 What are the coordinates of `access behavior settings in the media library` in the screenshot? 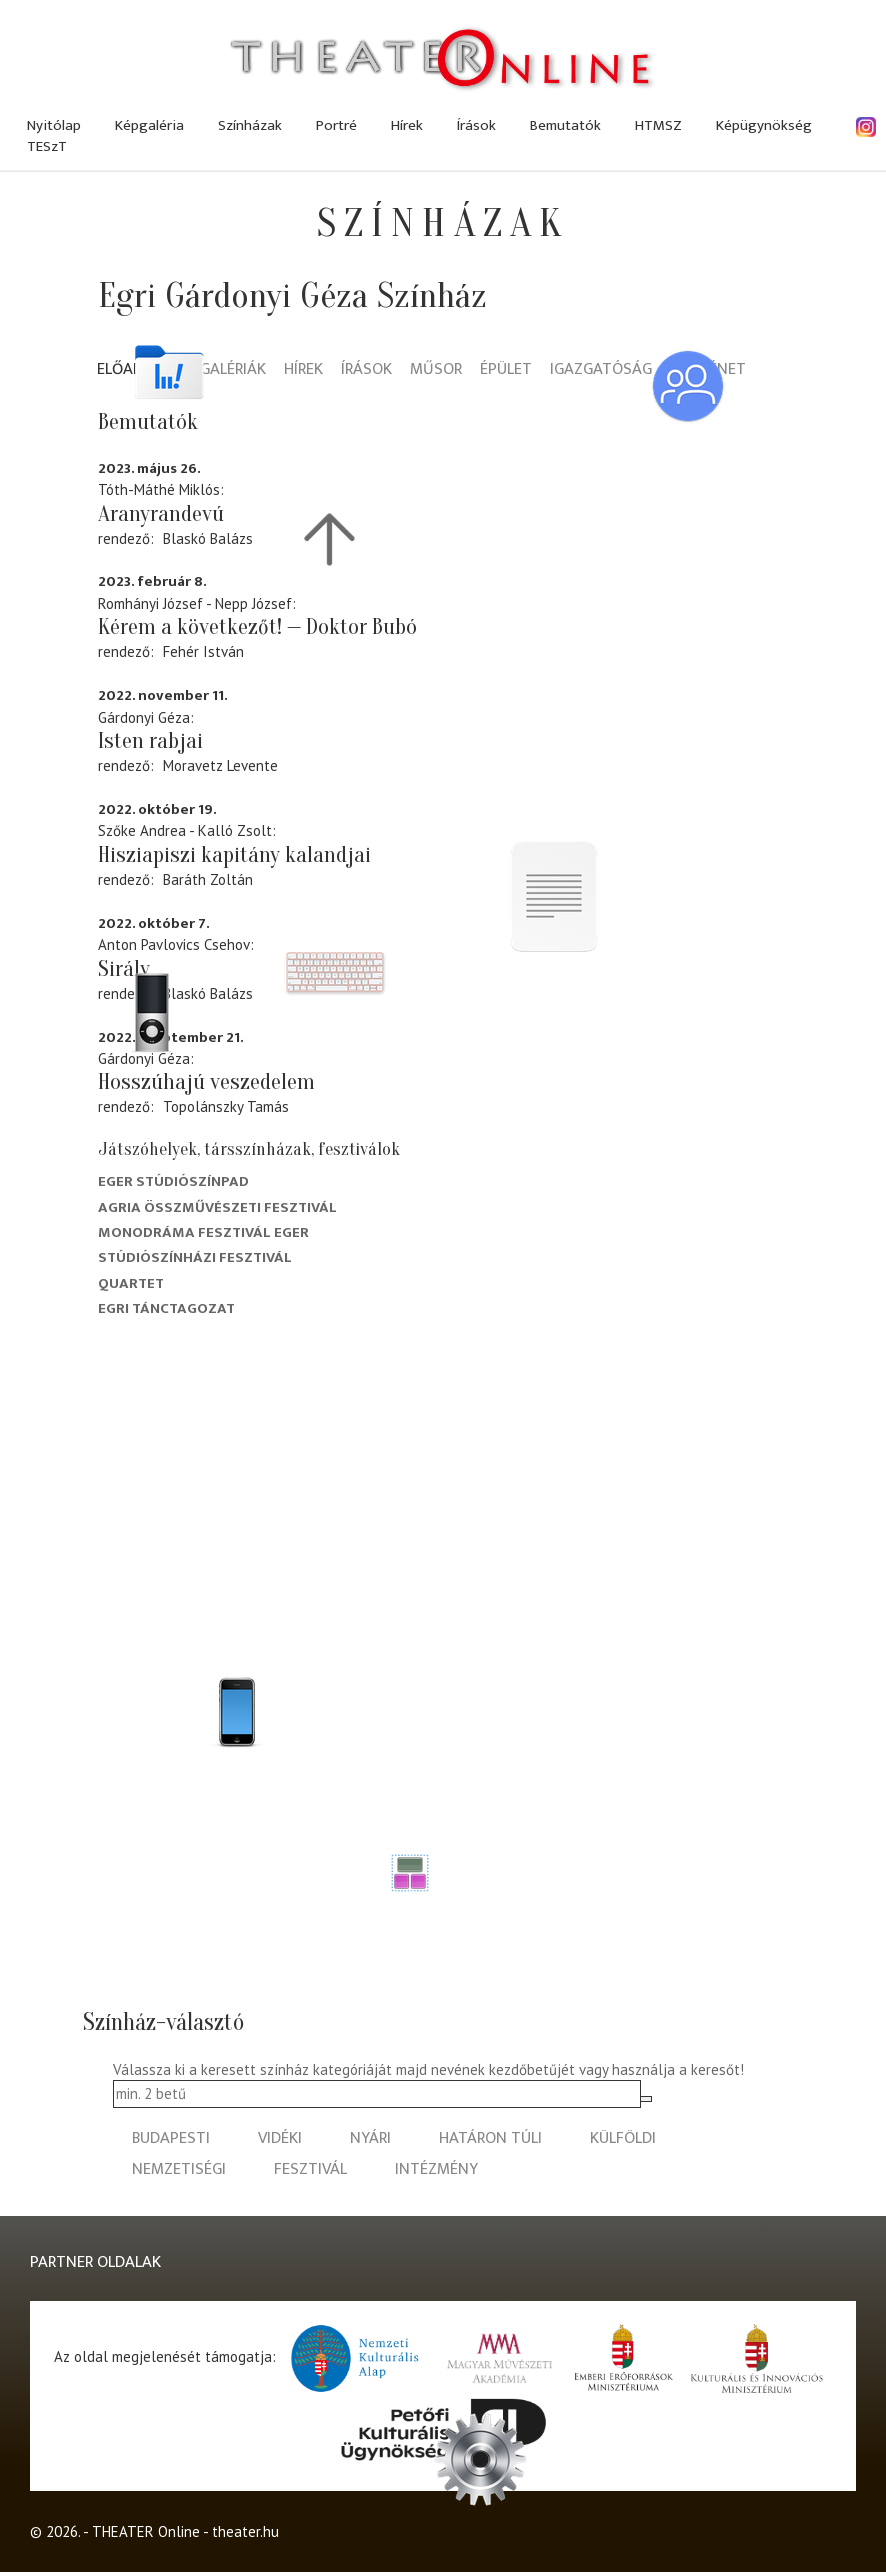 It's located at (480, 2459).